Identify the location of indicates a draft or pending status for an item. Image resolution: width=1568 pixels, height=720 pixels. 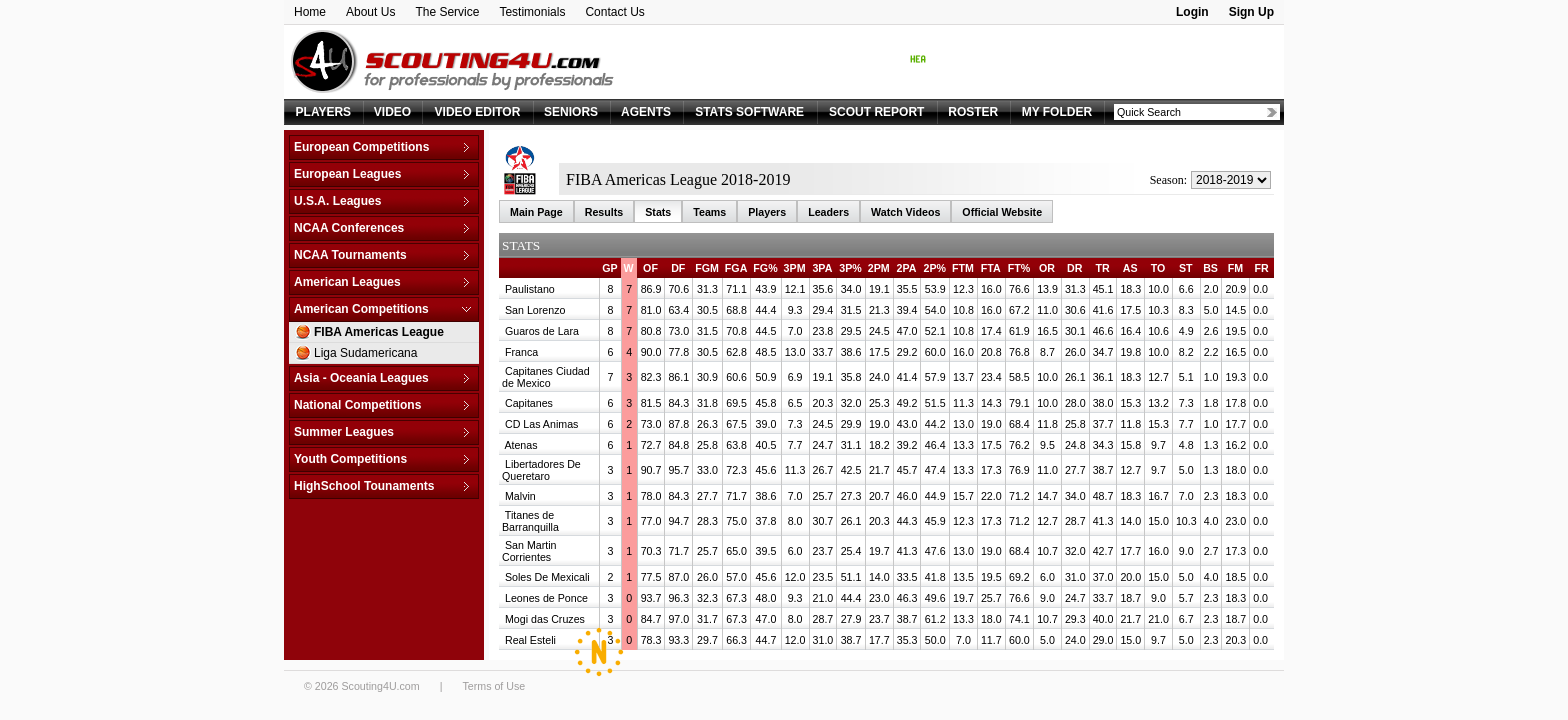
(599, 652).